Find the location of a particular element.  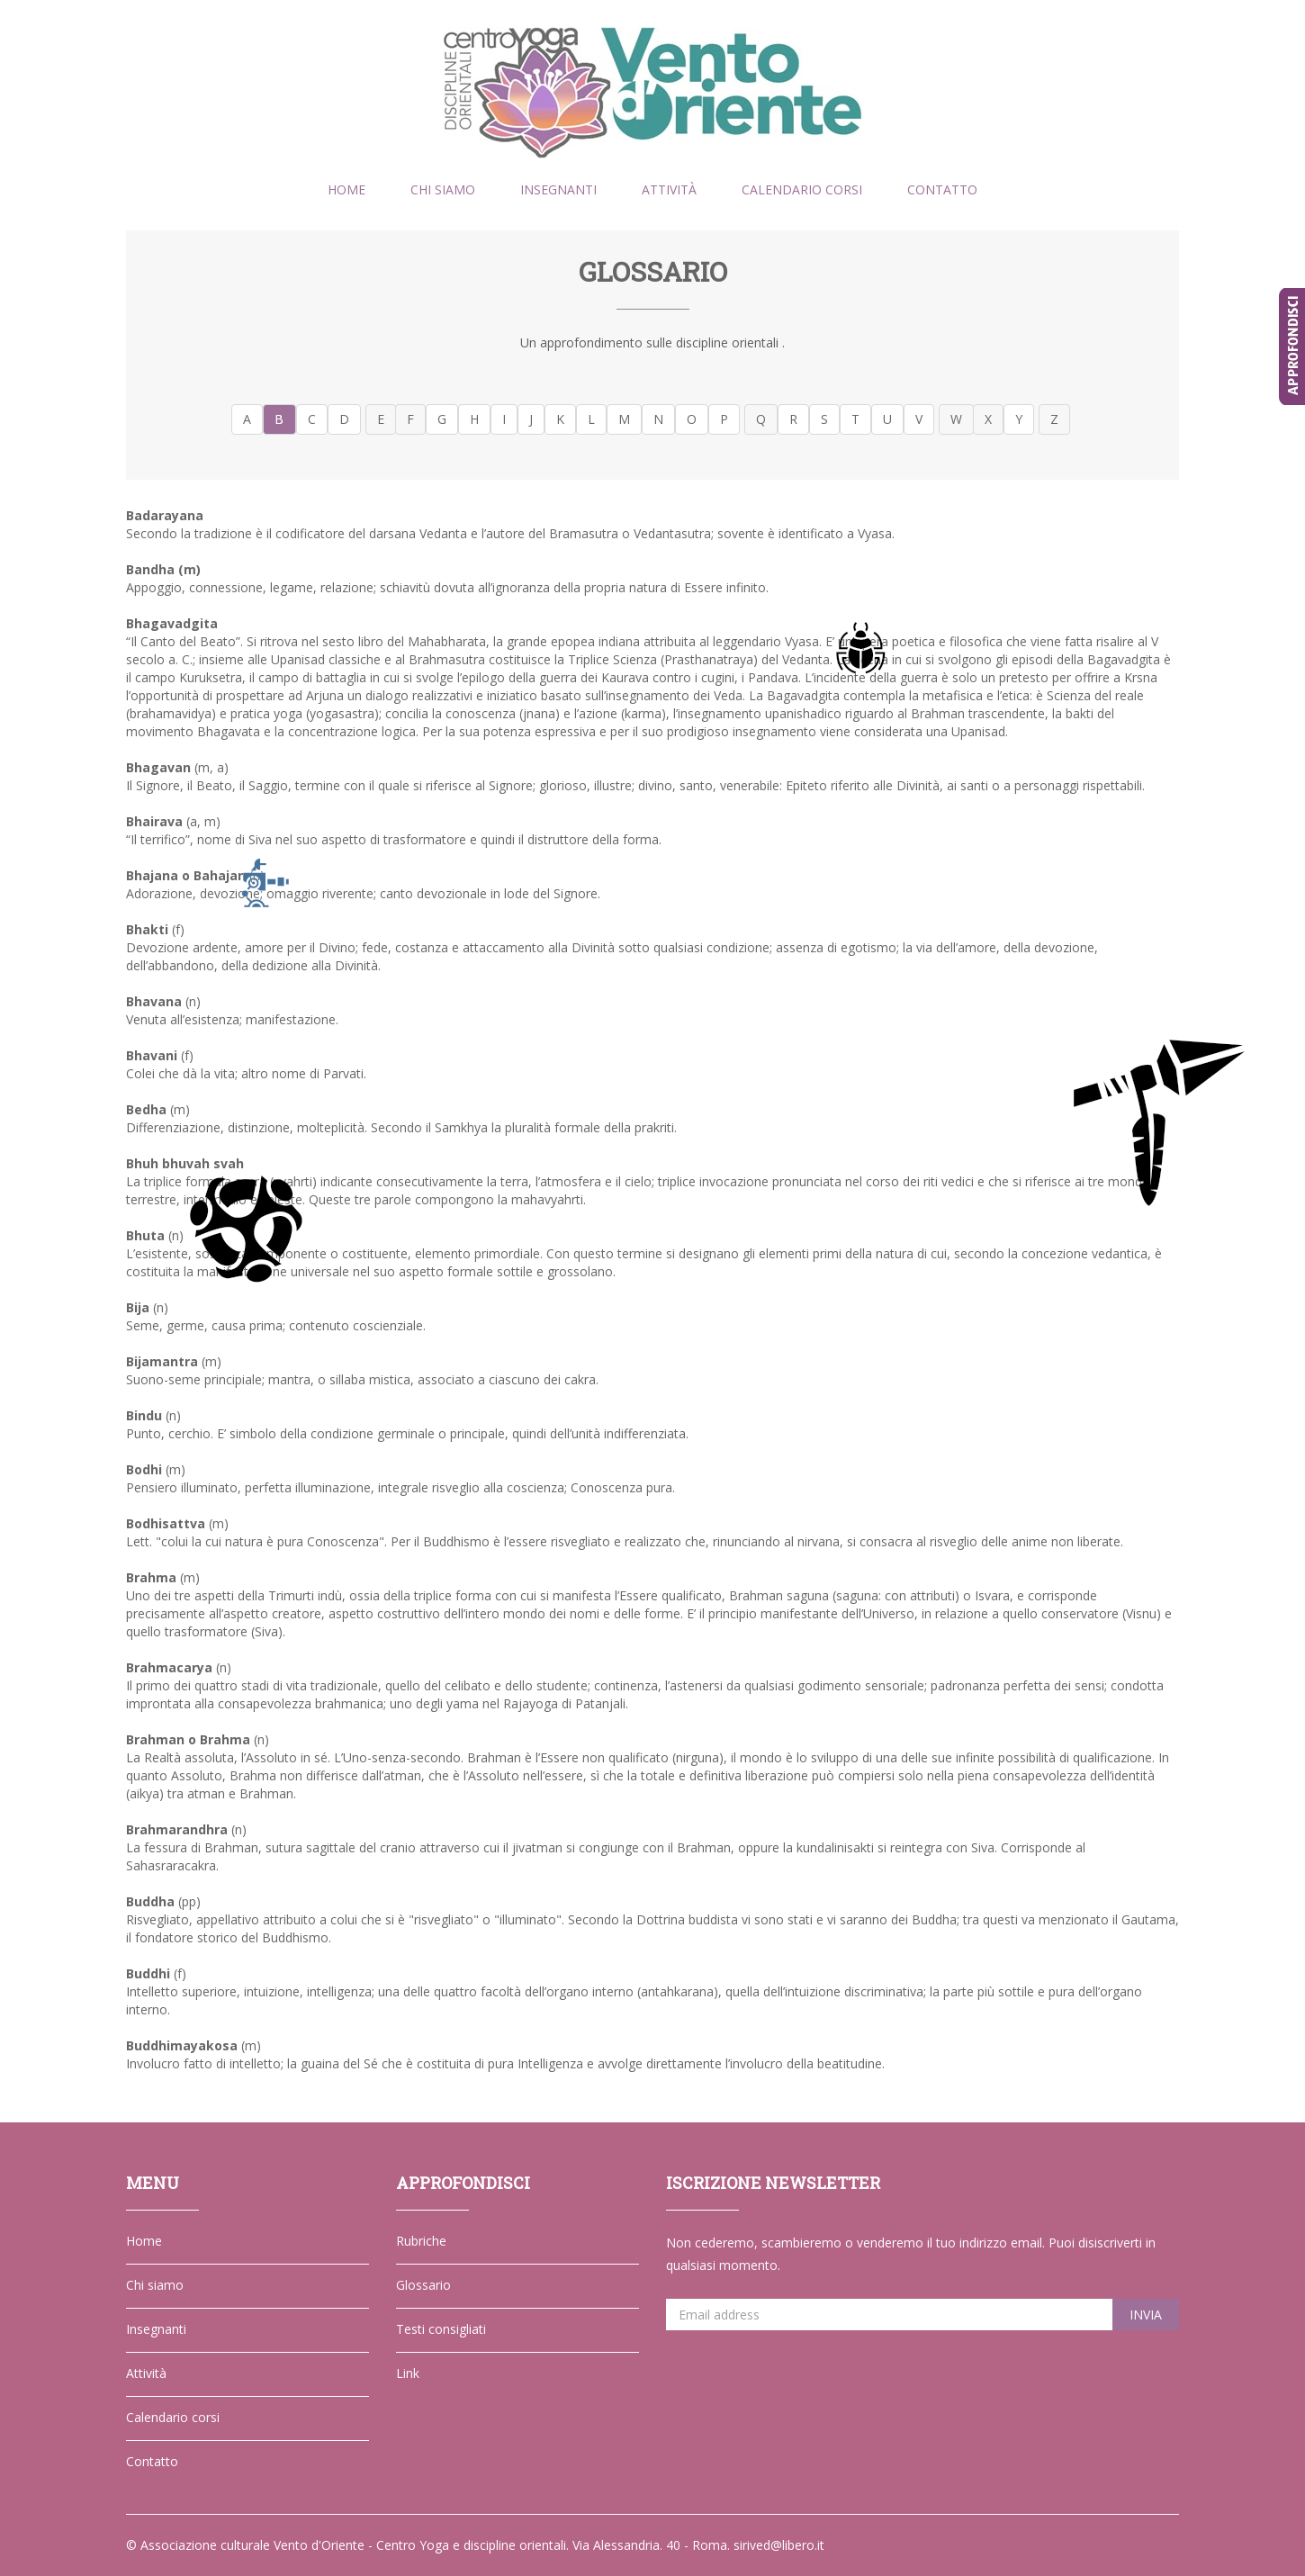

collect a rare treasure or artifact is located at coordinates (860, 648).